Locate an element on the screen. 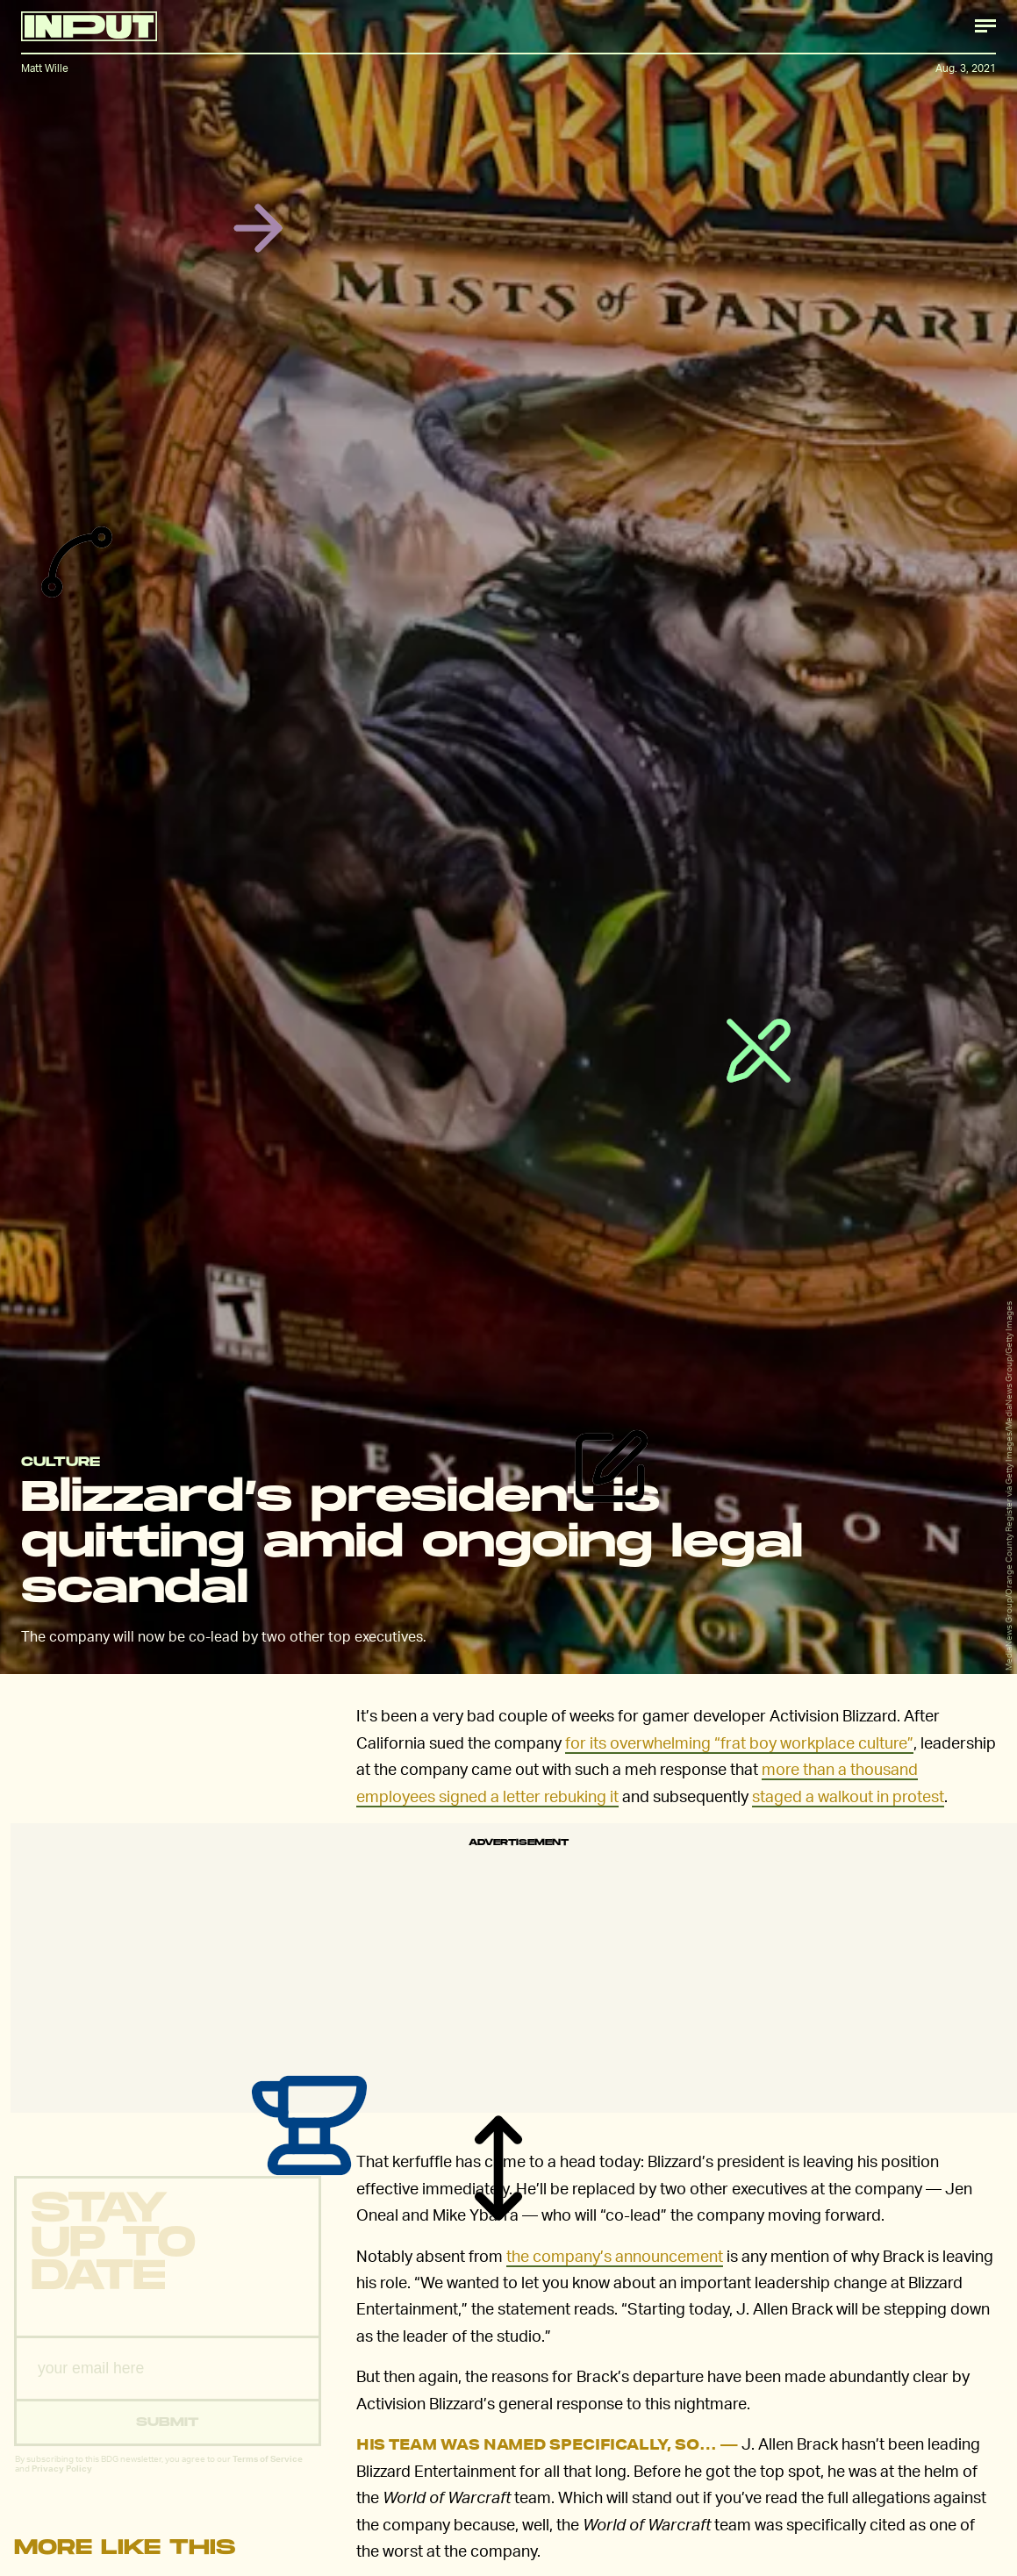 This screenshot has width=1017, height=2576. resize element vertically is located at coordinates (498, 2168).